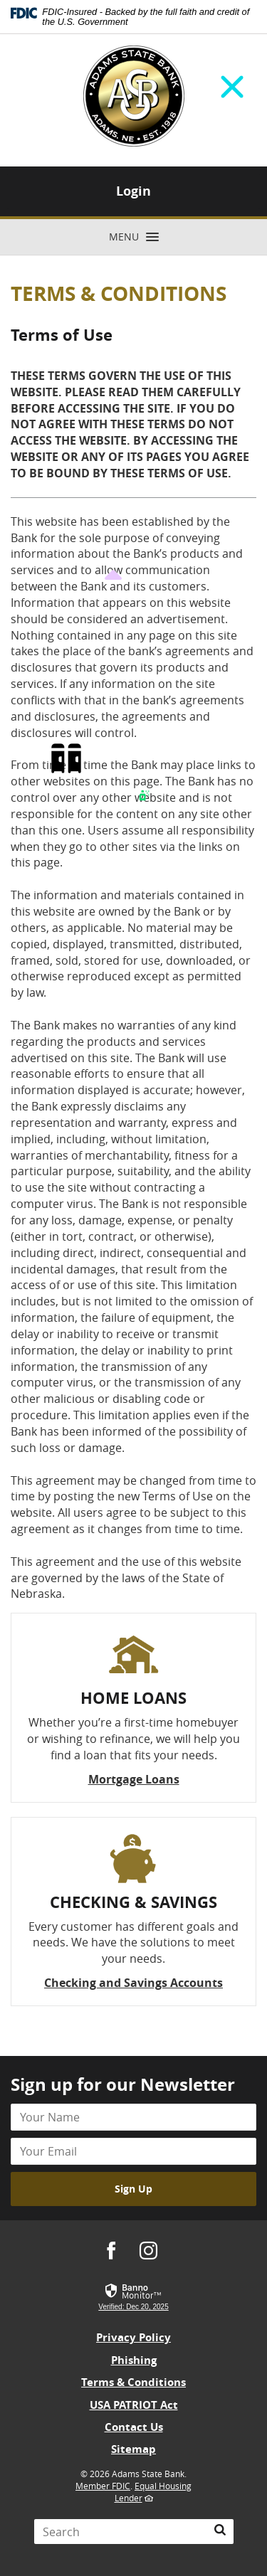 Image resolution: width=267 pixels, height=2576 pixels. I want to click on sort items in ascending order, so click(113, 581).